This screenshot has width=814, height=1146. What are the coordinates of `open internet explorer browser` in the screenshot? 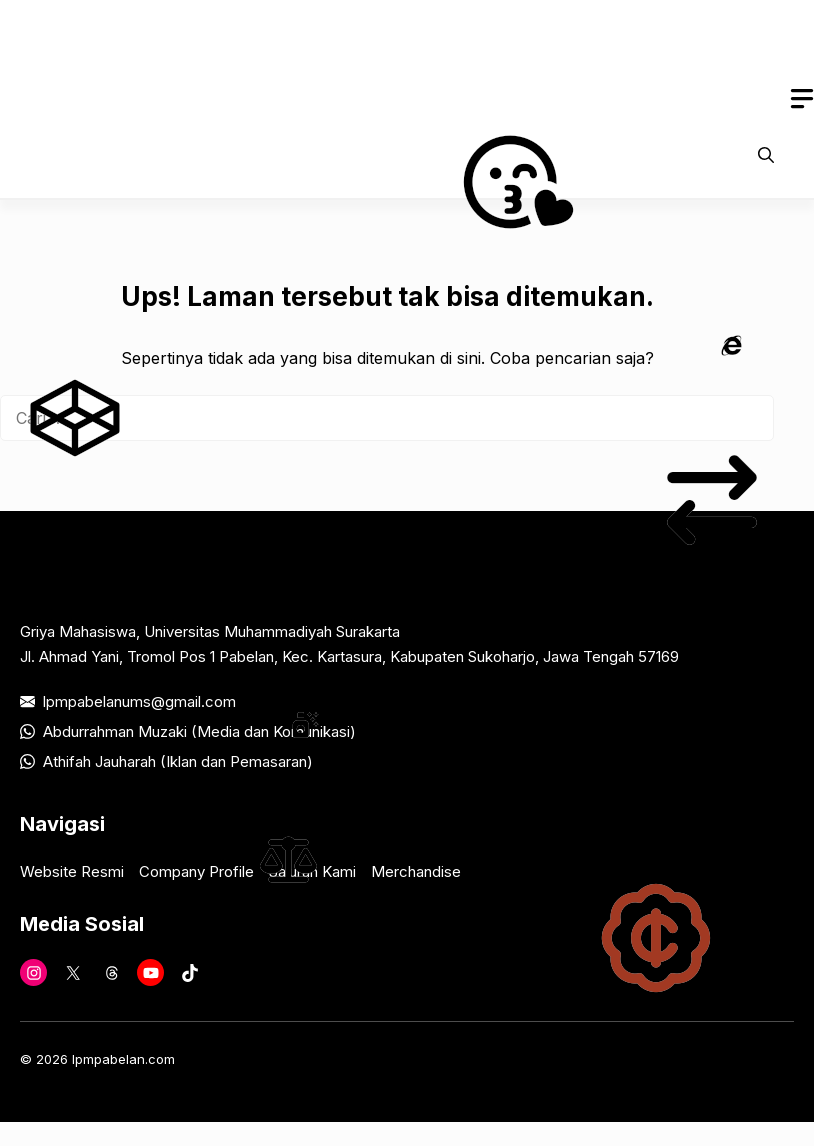 It's located at (731, 345).